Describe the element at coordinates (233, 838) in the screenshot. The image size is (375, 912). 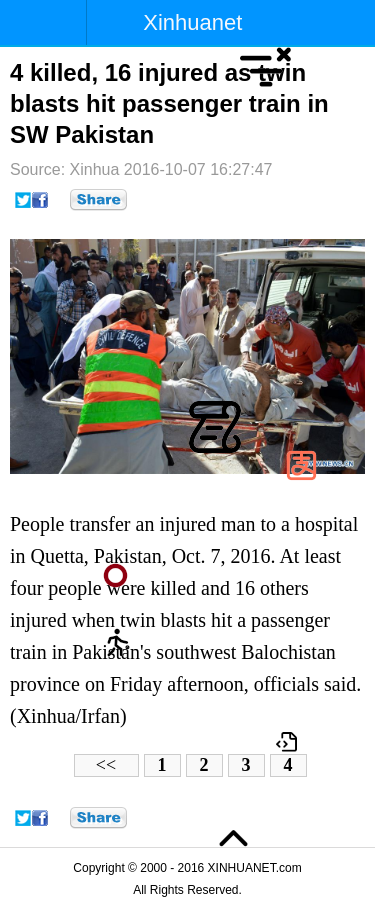
I see `collapse an expanded section` at that location.